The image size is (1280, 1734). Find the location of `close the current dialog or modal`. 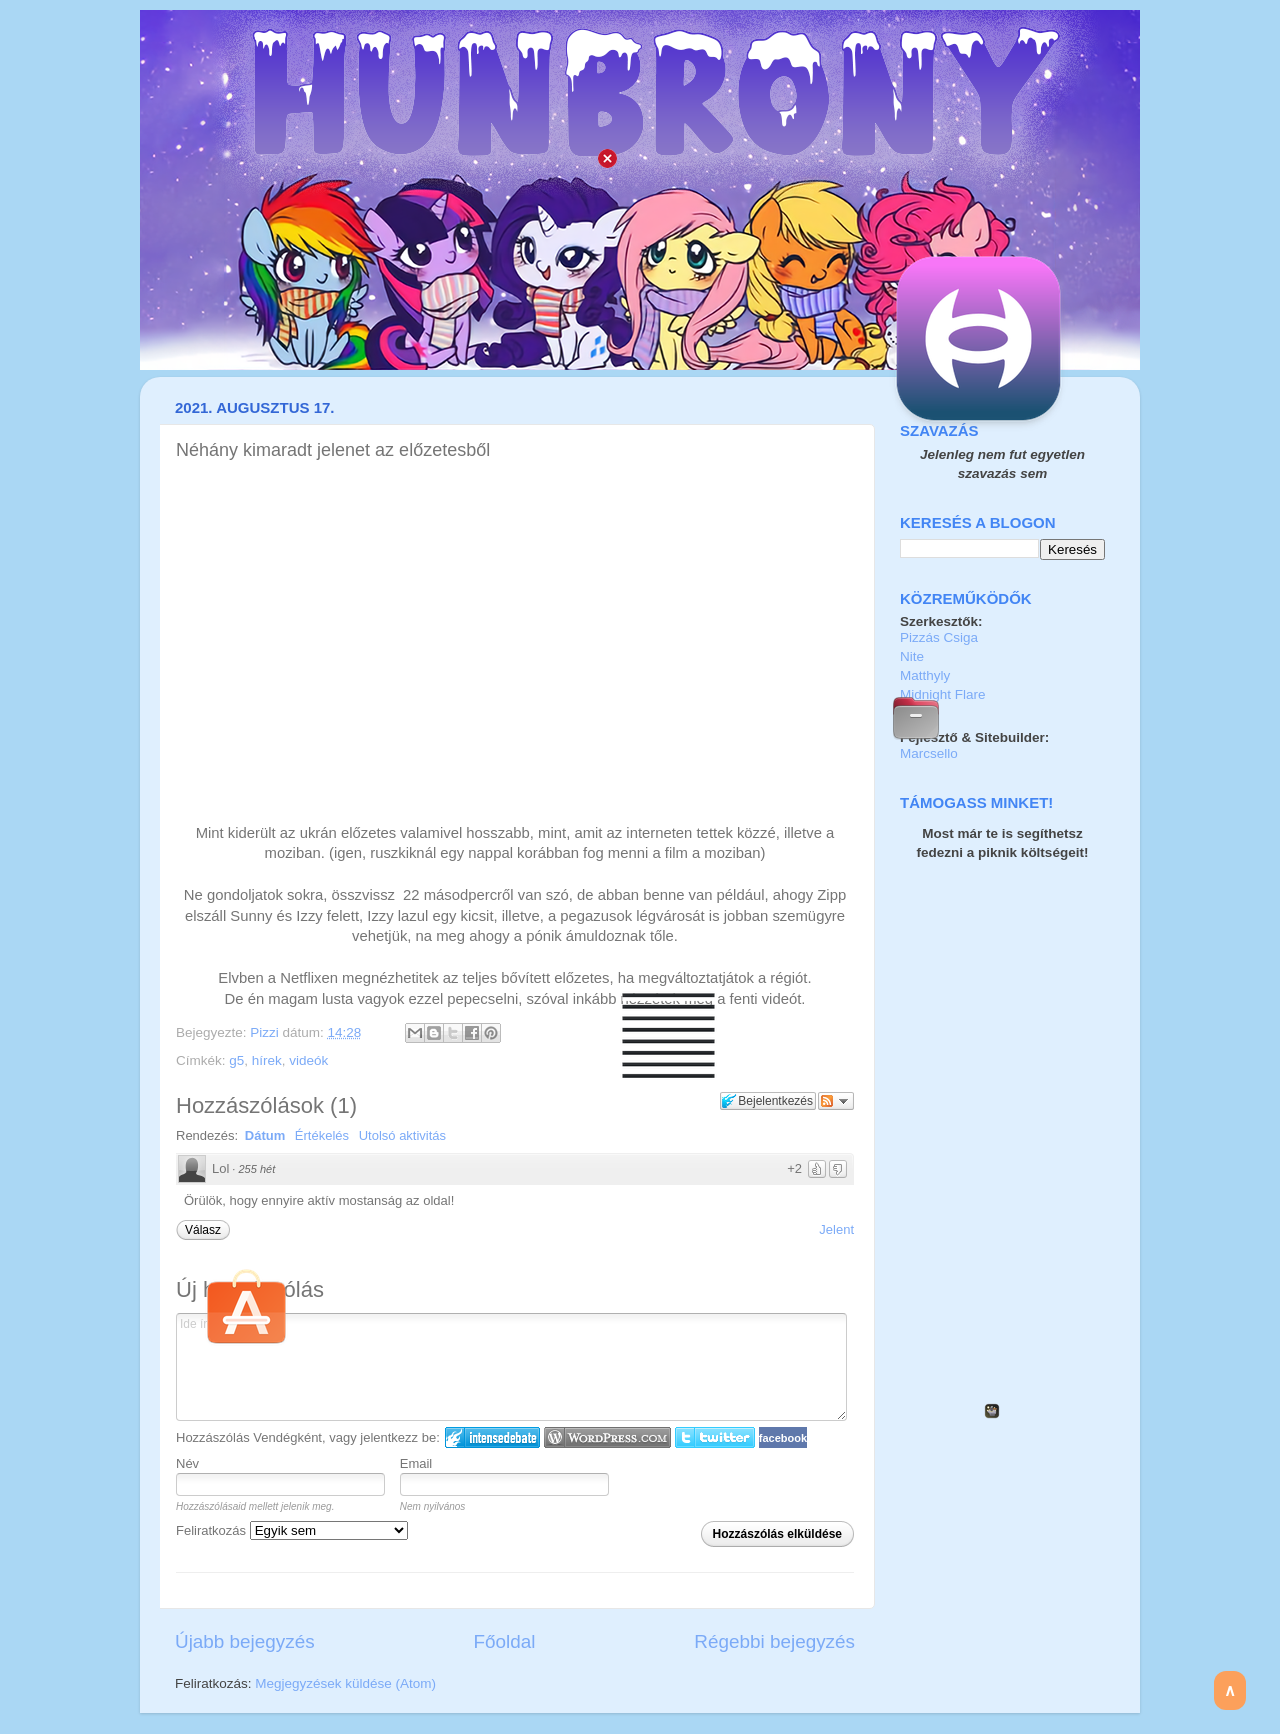

close the current dialog or modal is located at coordinates (607, 158).